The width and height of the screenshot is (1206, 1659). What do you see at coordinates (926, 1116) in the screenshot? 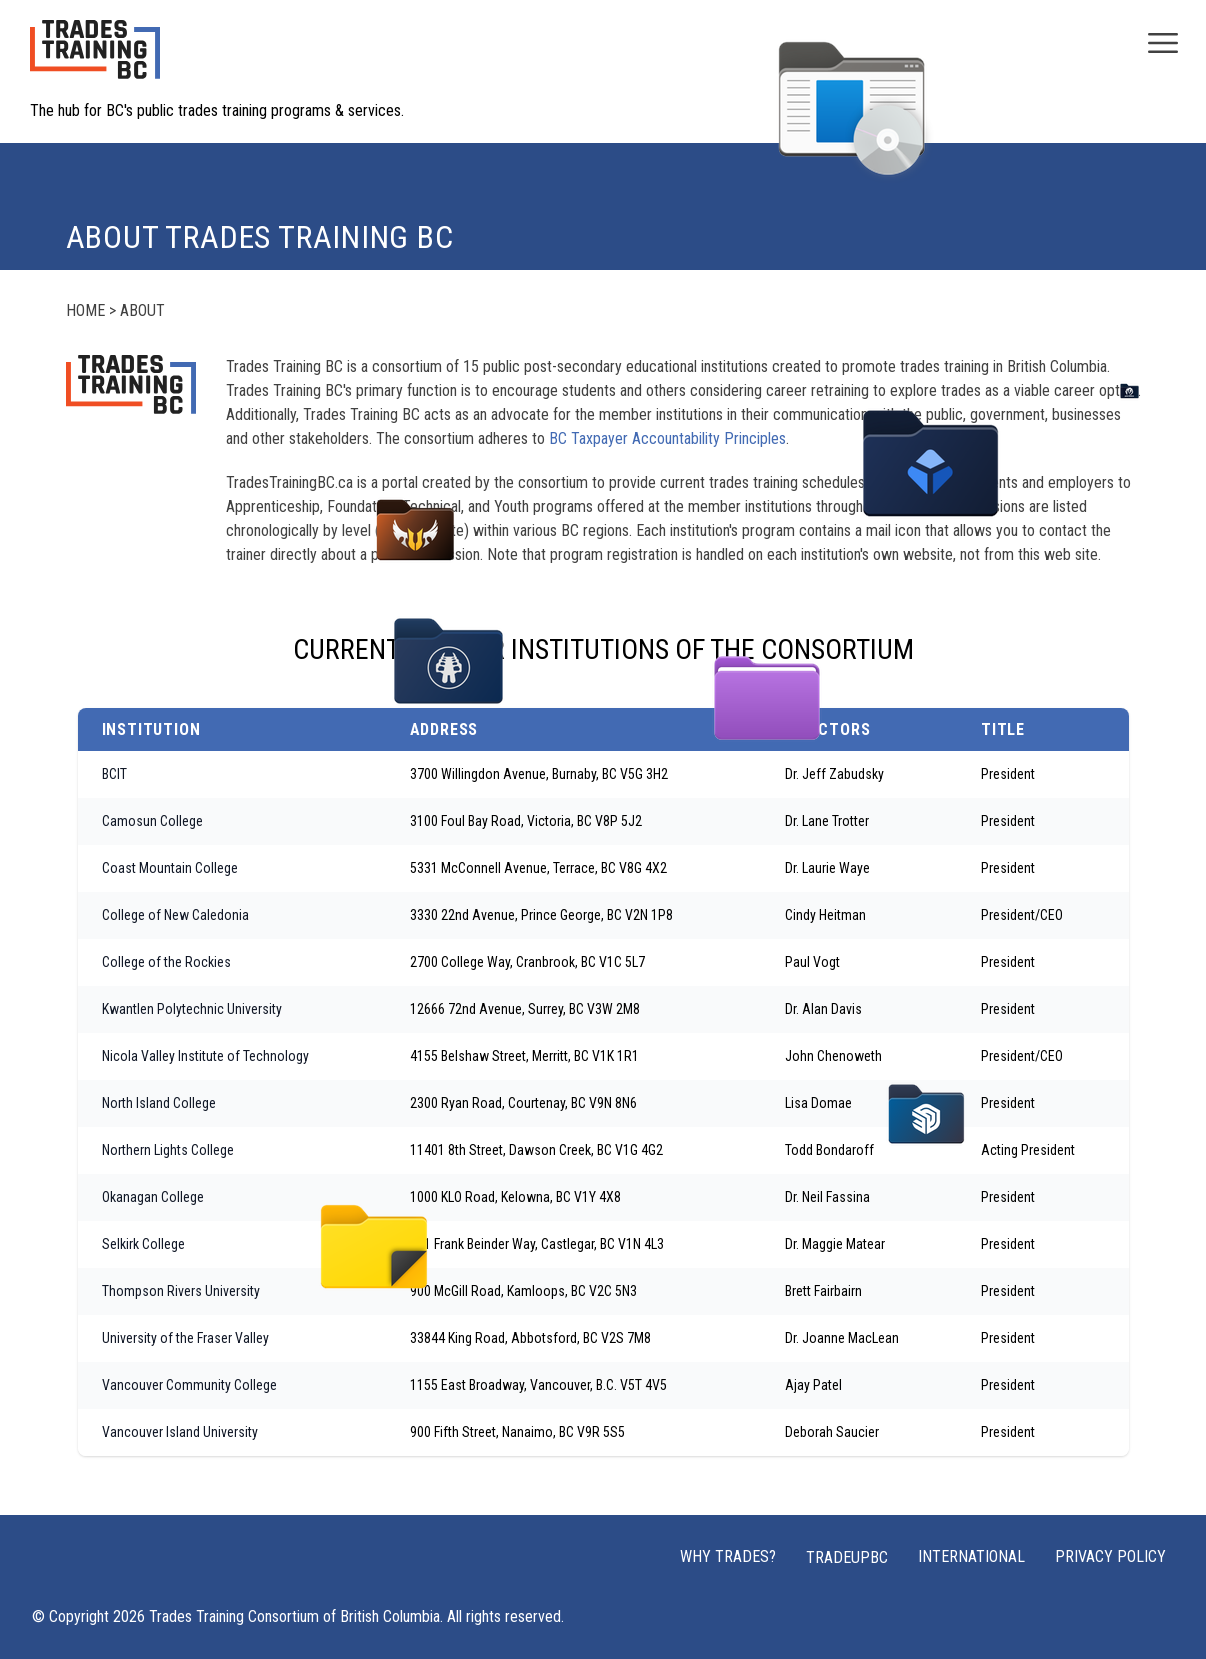
I see `open sketchup project files folder` at bounding box center [926, 1116].